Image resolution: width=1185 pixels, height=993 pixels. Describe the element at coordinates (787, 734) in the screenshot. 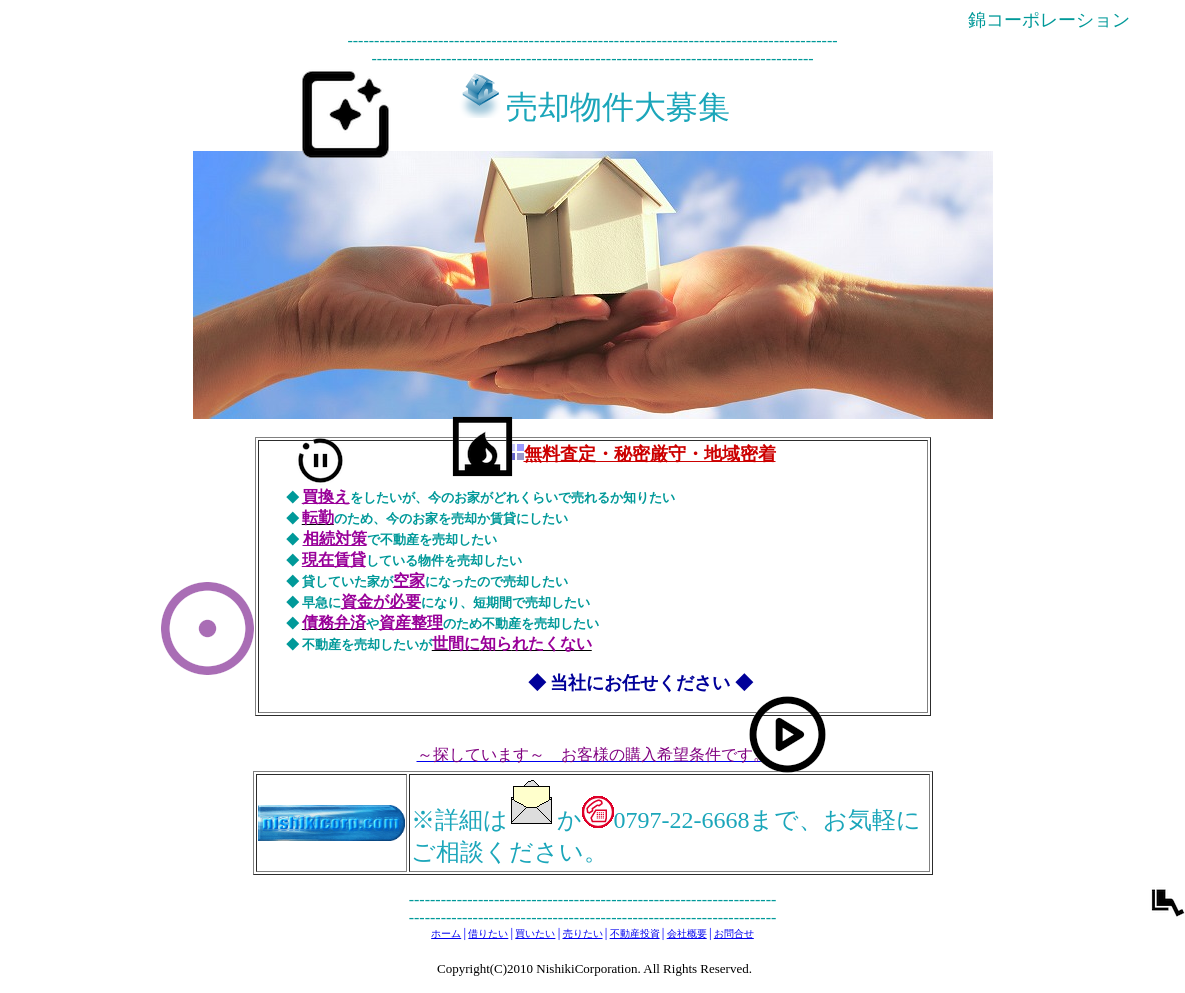

I see `play media or video content` at that location.